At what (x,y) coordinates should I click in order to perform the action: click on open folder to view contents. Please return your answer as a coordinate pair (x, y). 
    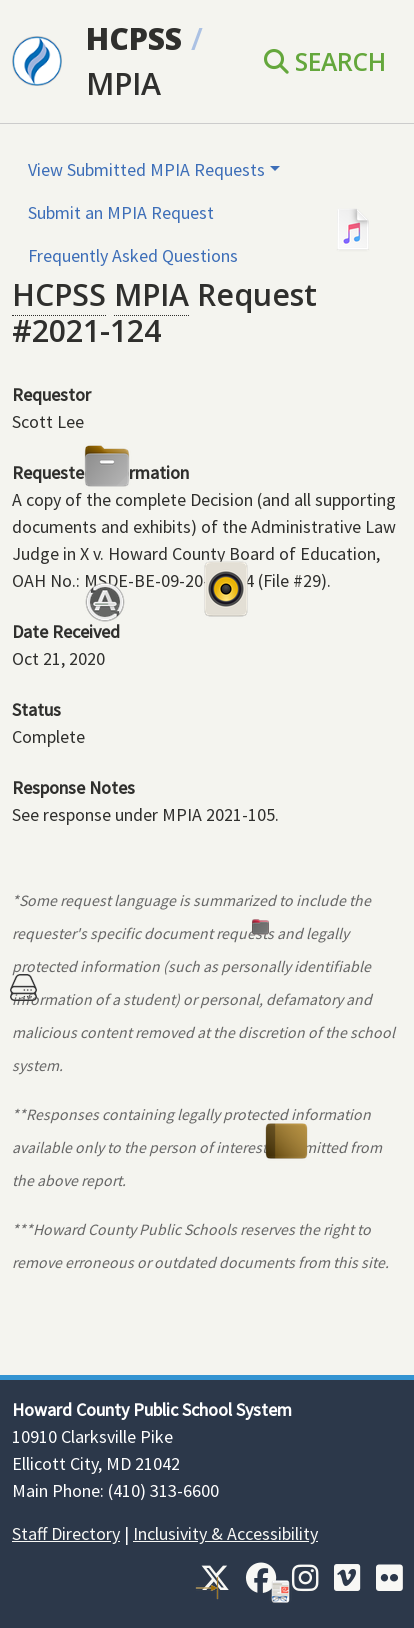
    Looking at the image, I should click on (260, 926).